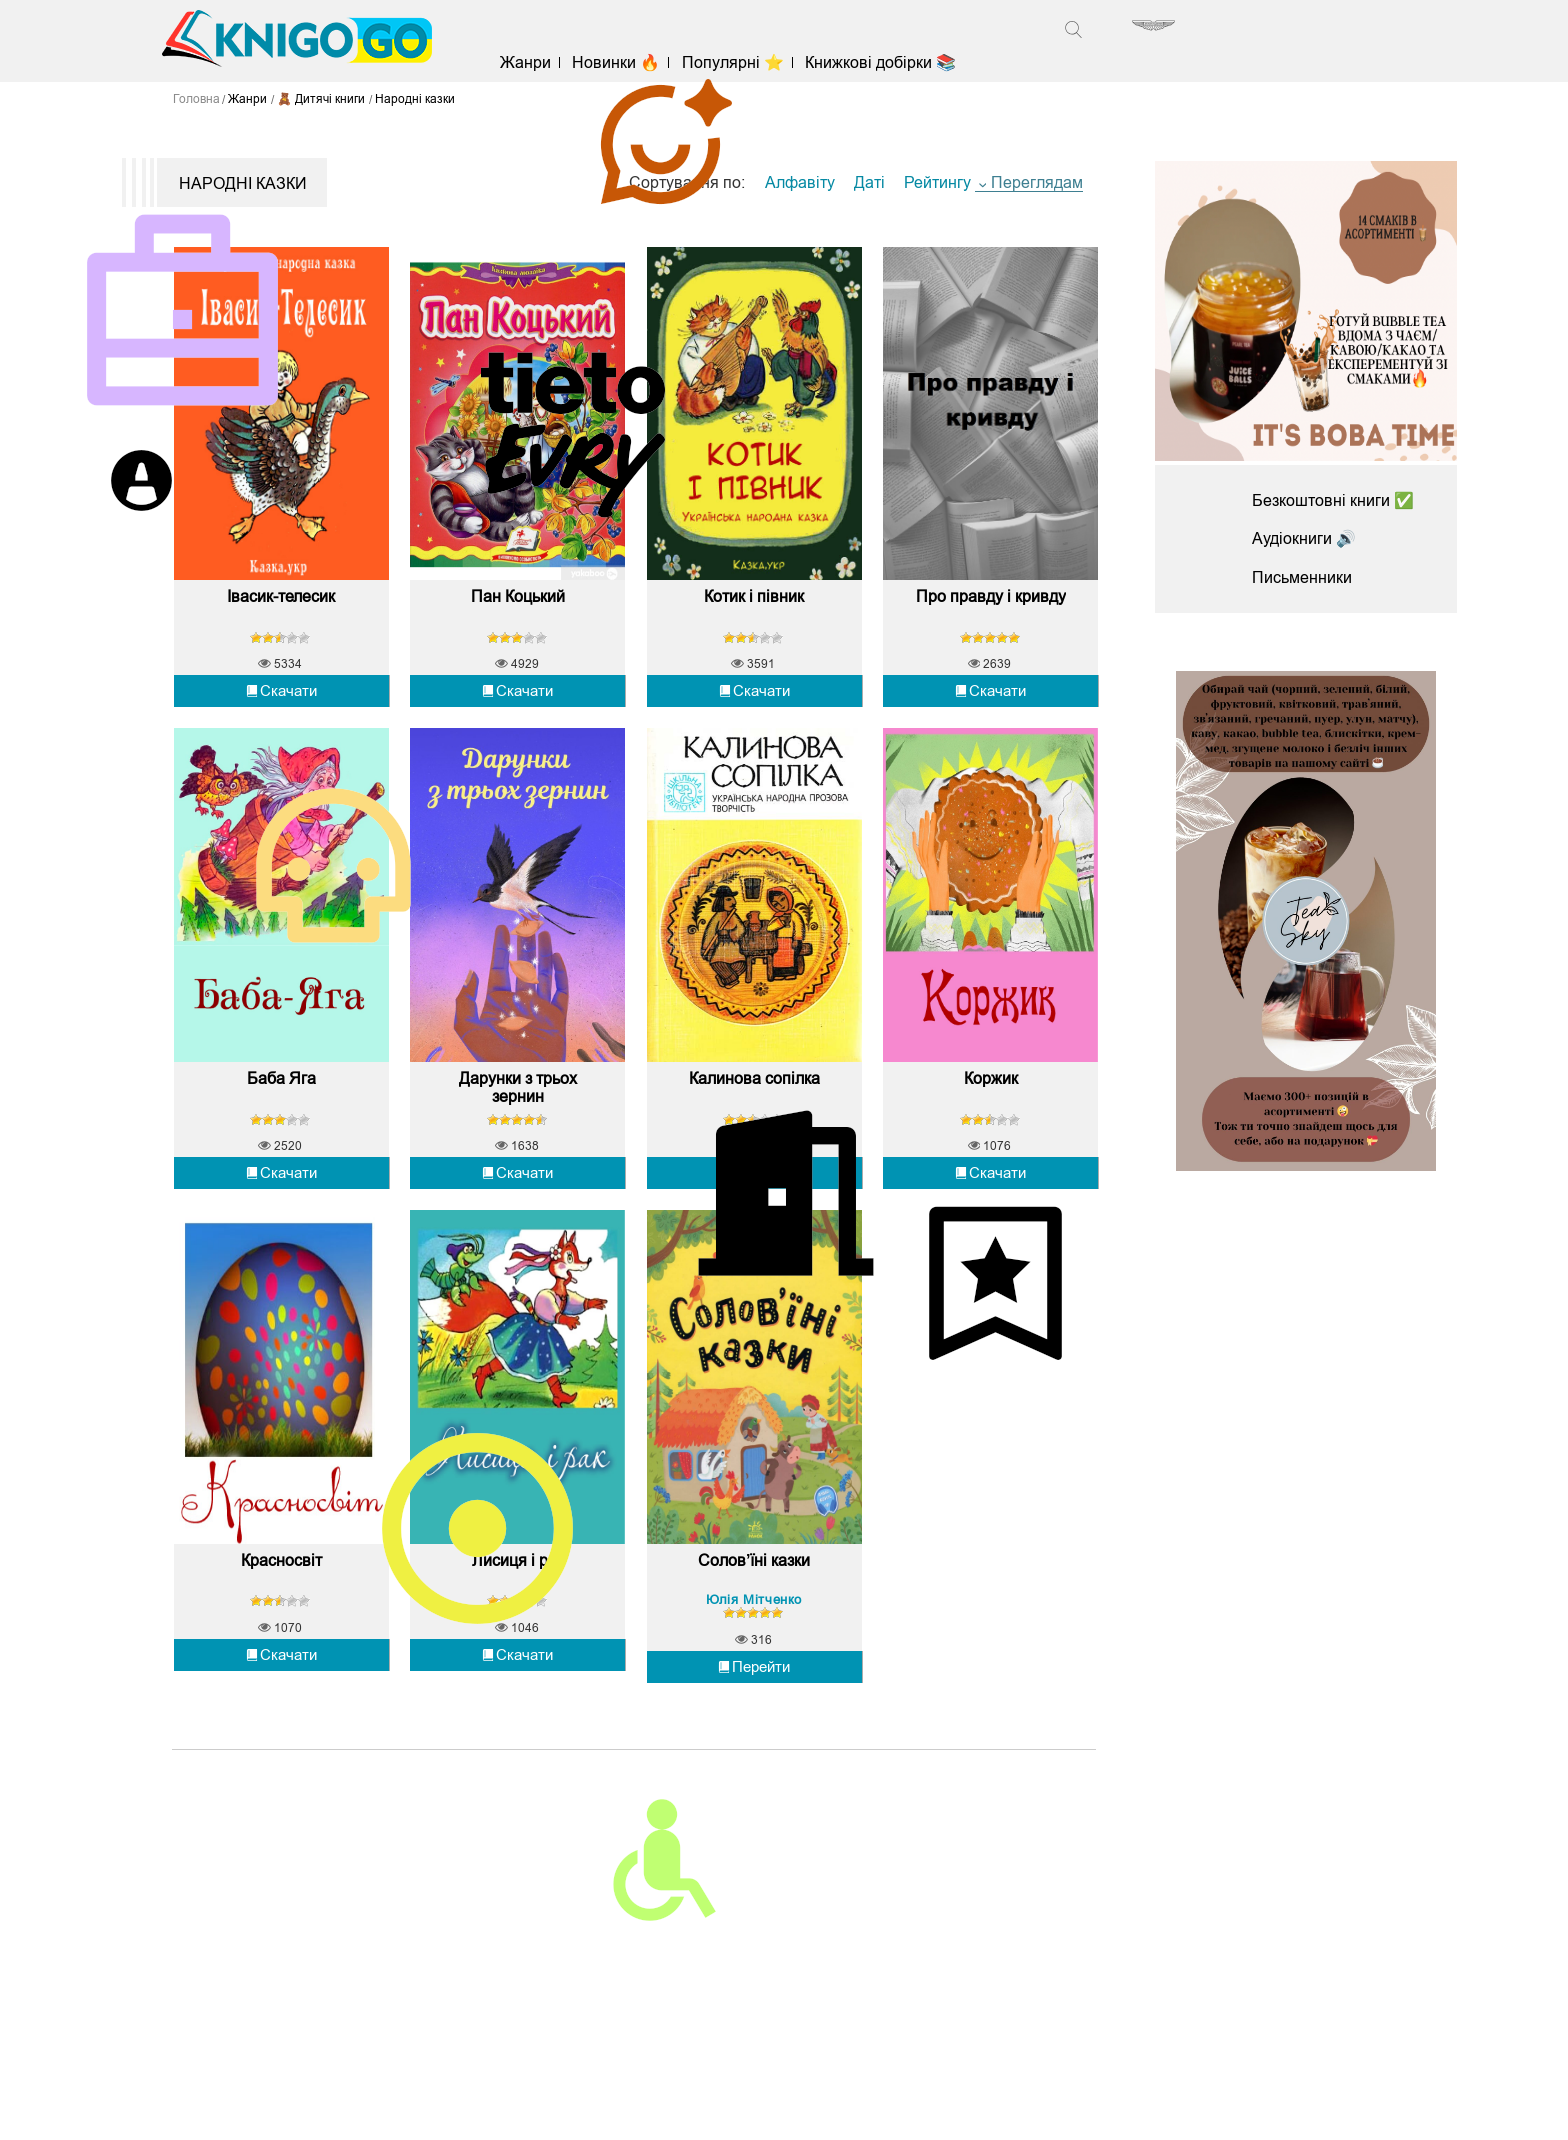 This screenshot has width=1568, height=2140. I want to click on bookmark this item as a favorite, so click(995, 1280).